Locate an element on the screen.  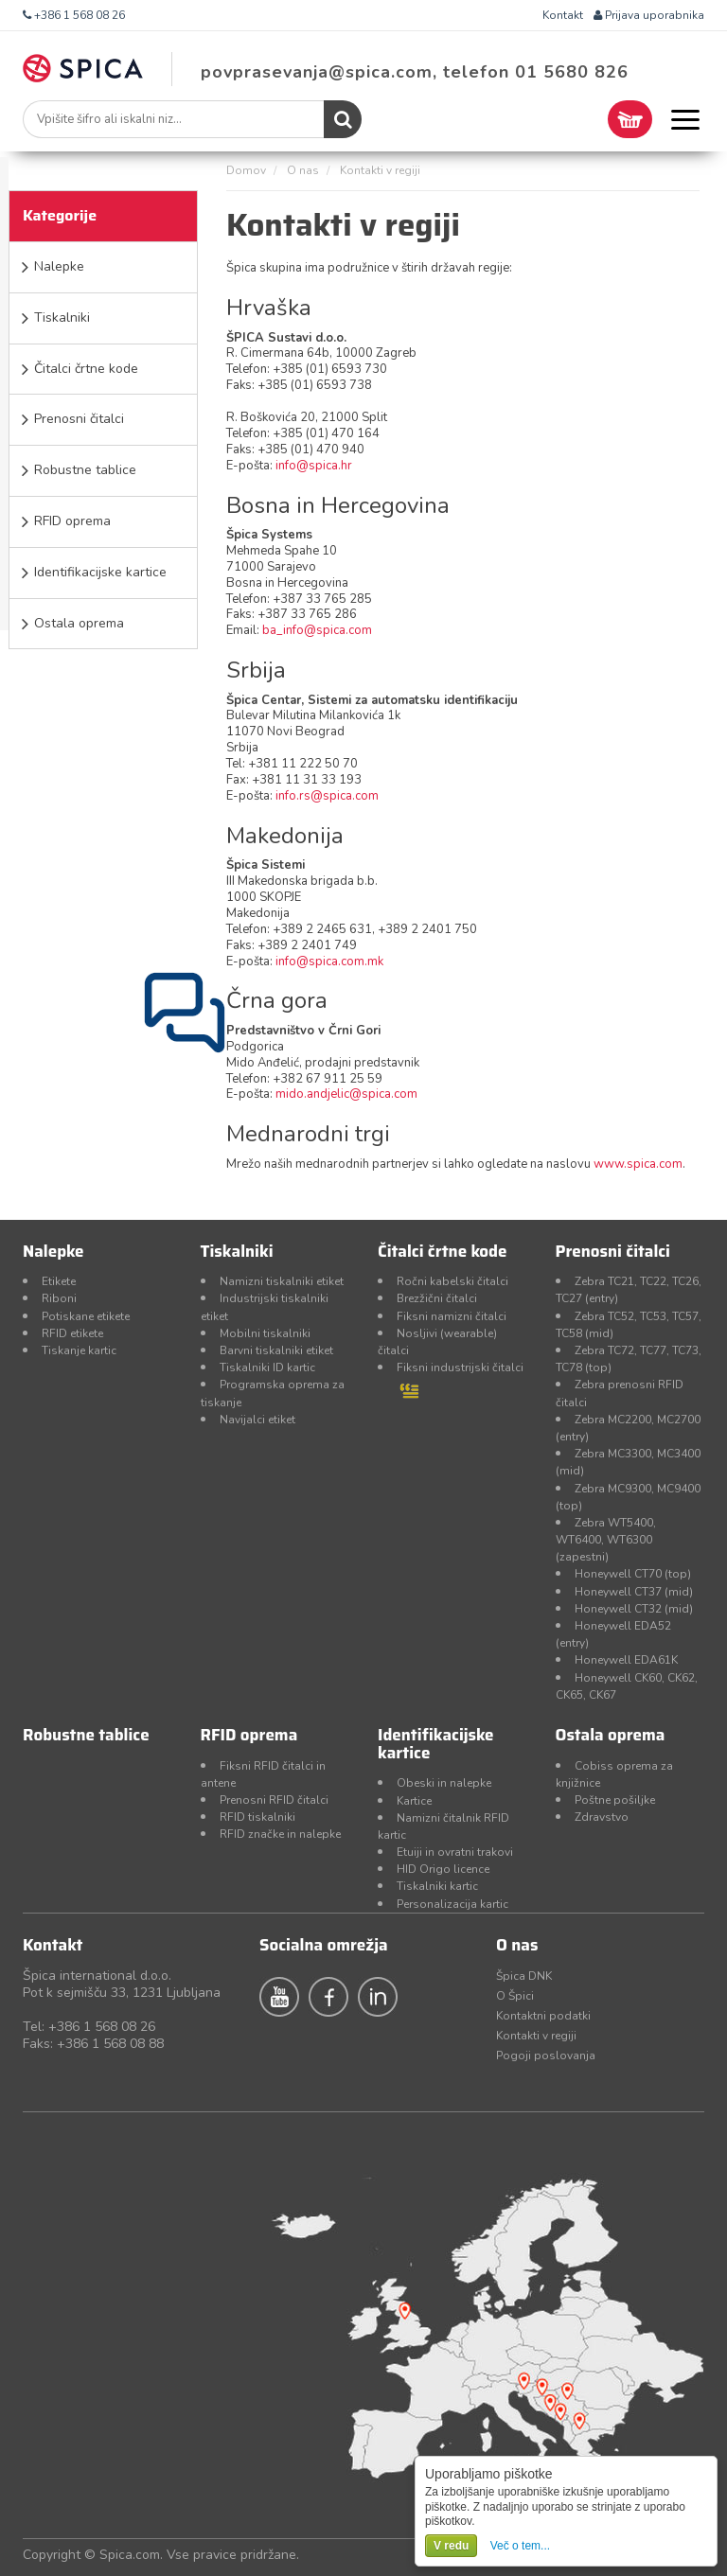
insert a blockquote is located at coordinates (409, 1390).